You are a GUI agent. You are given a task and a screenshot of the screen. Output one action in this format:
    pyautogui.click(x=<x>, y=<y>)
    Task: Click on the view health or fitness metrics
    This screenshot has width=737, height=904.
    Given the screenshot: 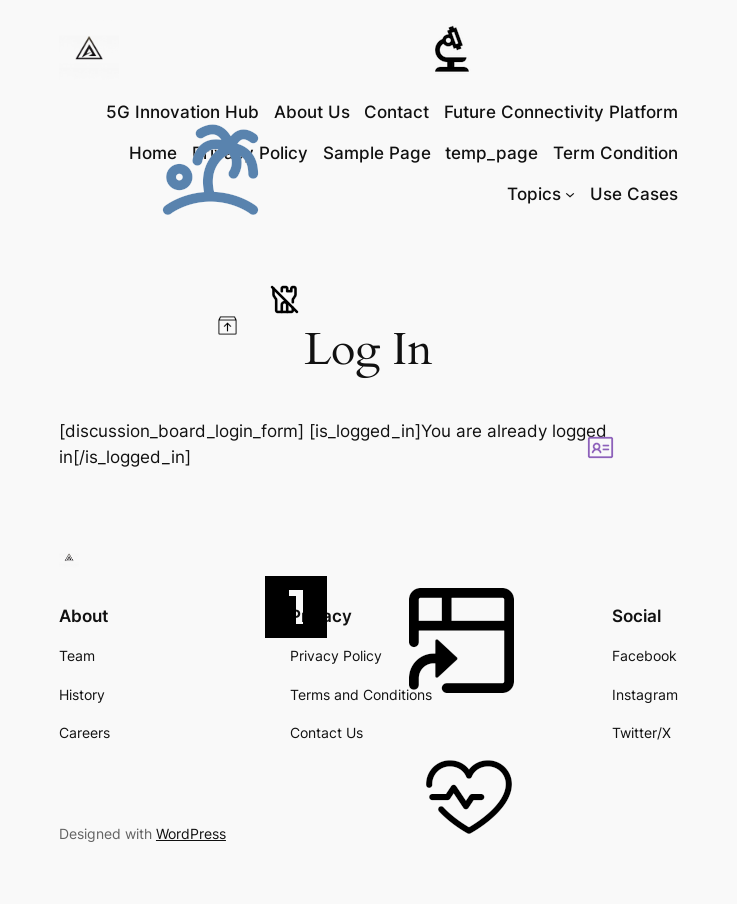 What is the action you would take?
    pyautogui.click(x=469, y=794)
    